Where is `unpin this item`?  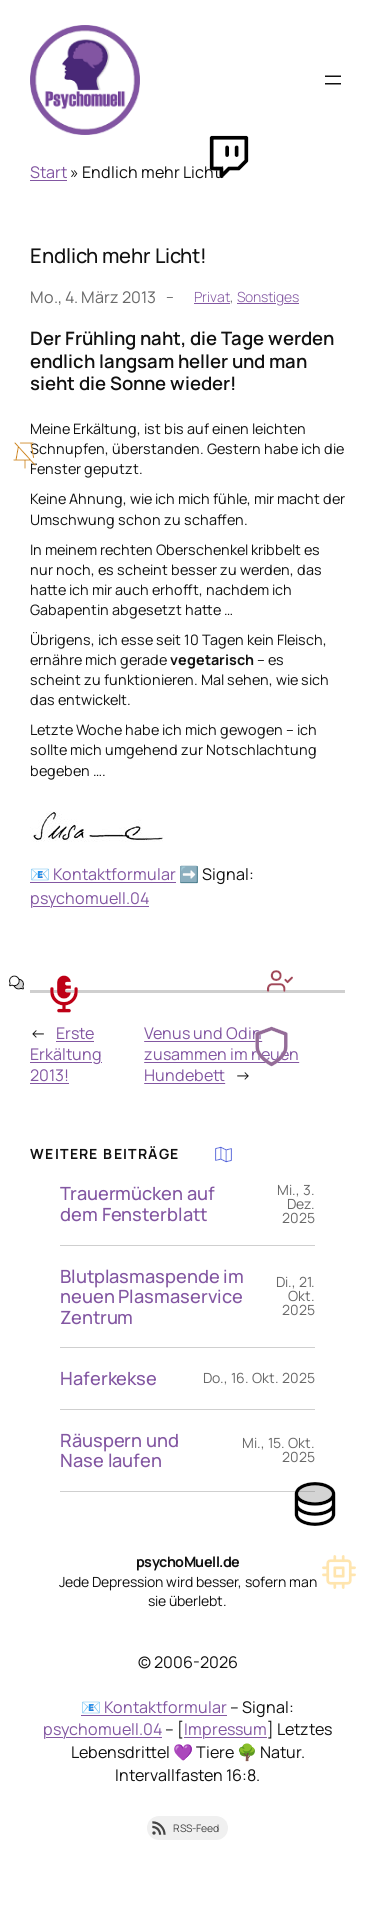
unpin this item is located at coordinates (25, 454).